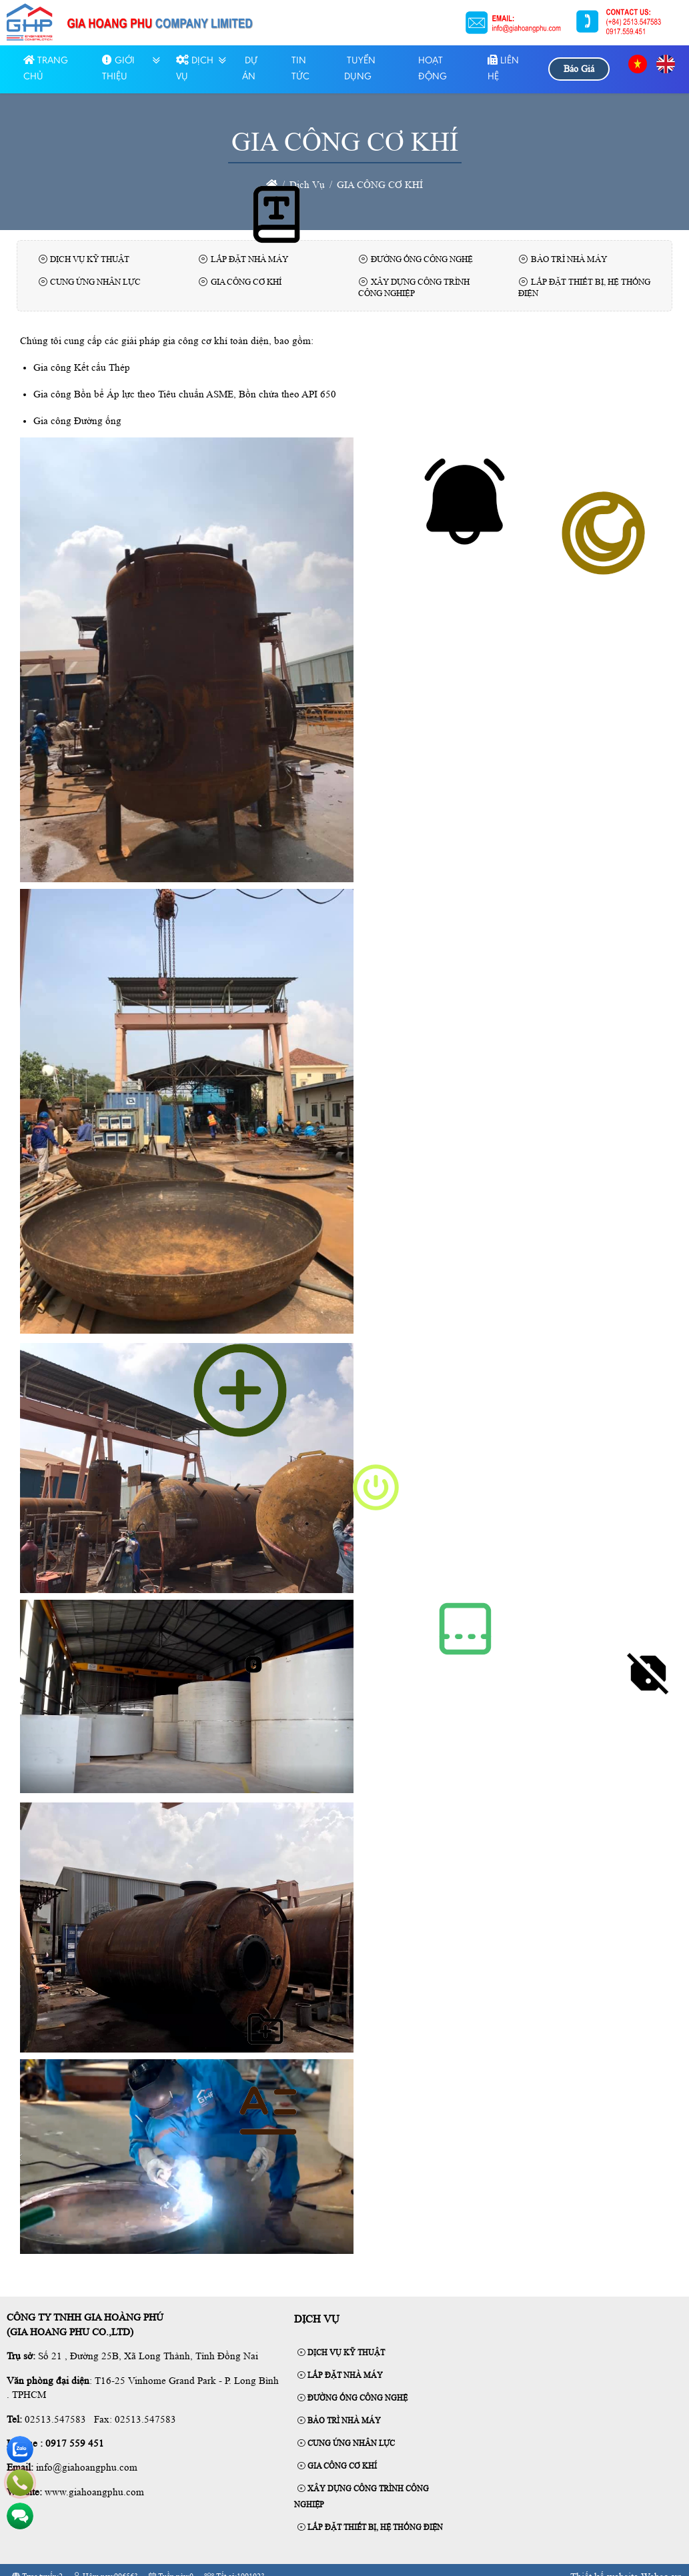 The height and width of the screenshot is (2576, 689). Describe the element at coordinates (265, 2030) in the screenshot. I see `create a new folder` at that location.